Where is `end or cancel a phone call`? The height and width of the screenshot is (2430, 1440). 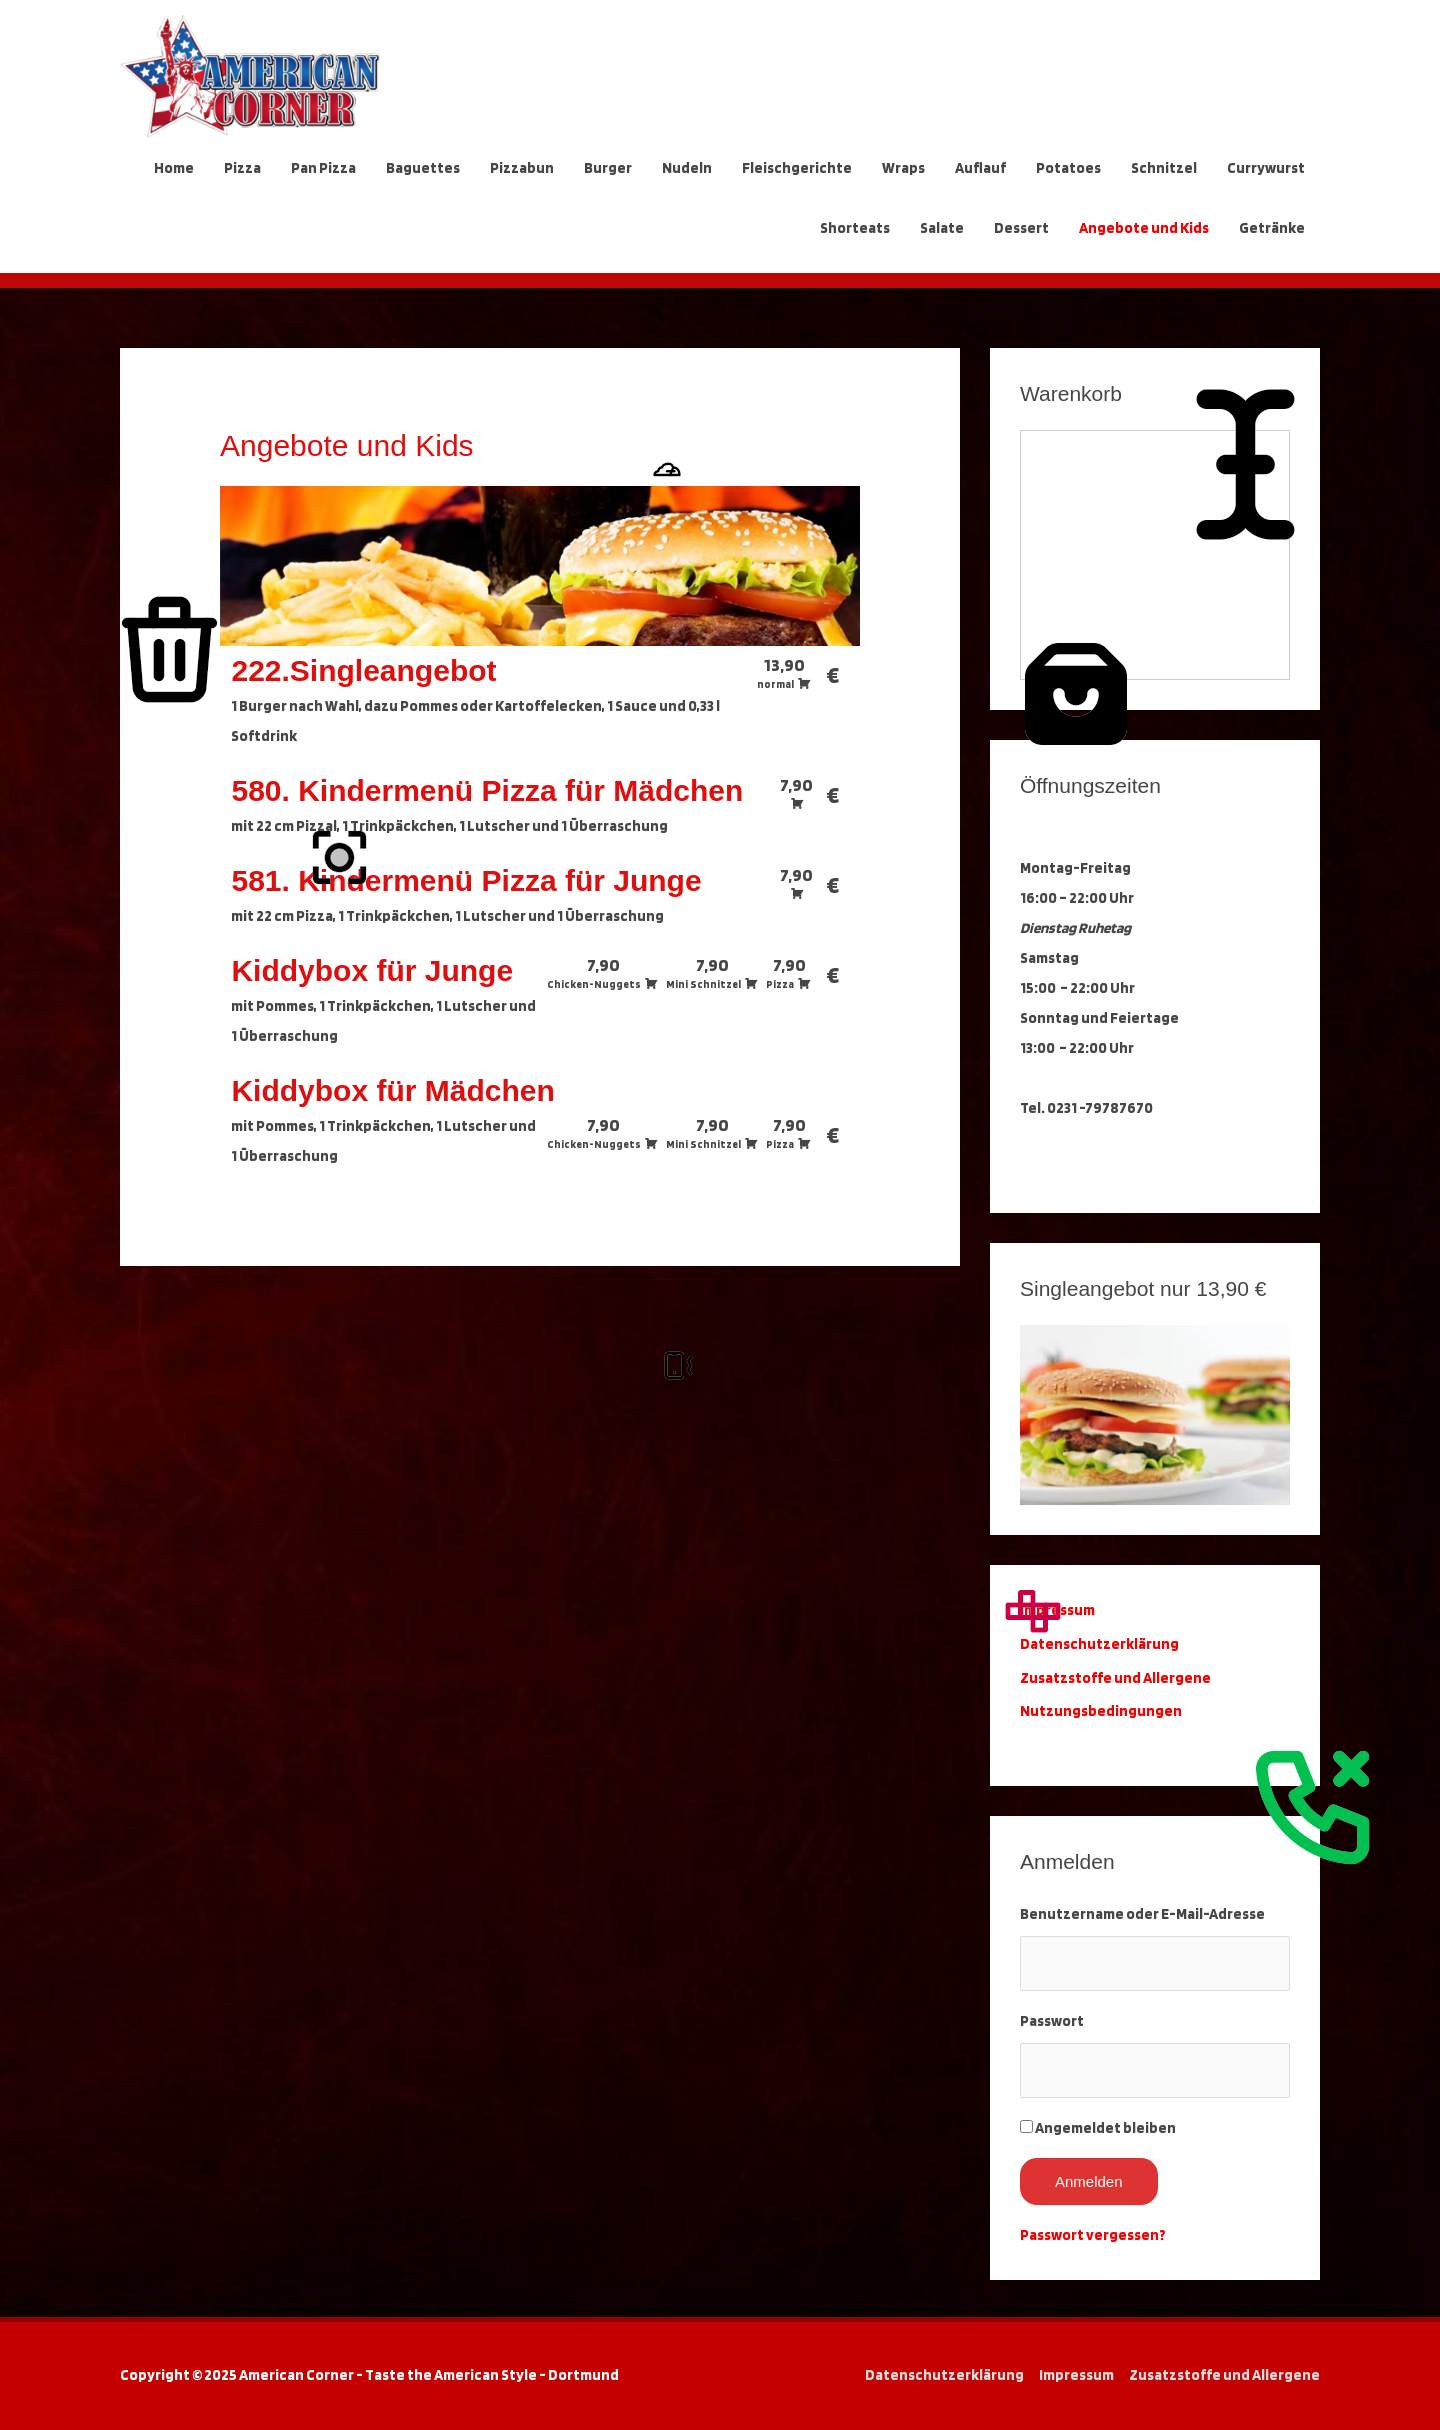 end or cancel a phone call is located at coordinates (1315, 1804).